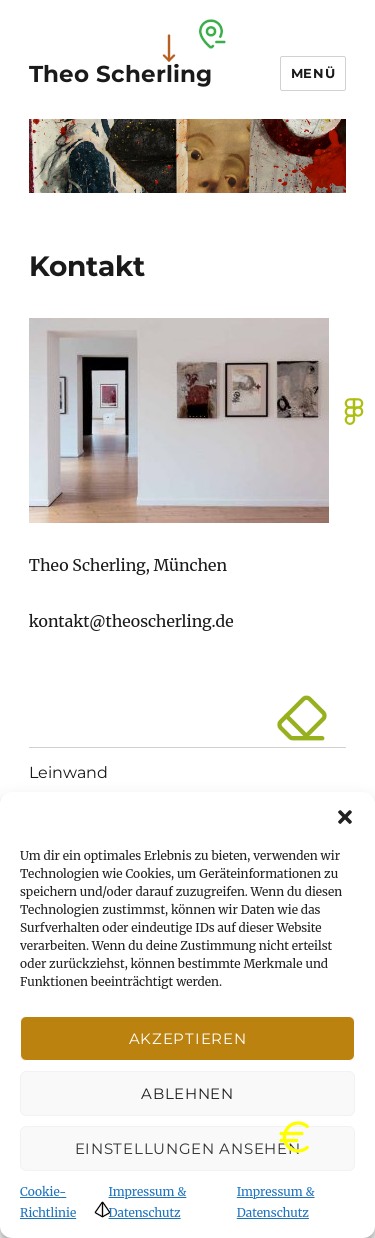 The height and width of the screenshot is (1238, 375). What do you see at coordinates (302, 718) in the screenshot?
I see `erase or clear content` at bounding box center [302, 718].